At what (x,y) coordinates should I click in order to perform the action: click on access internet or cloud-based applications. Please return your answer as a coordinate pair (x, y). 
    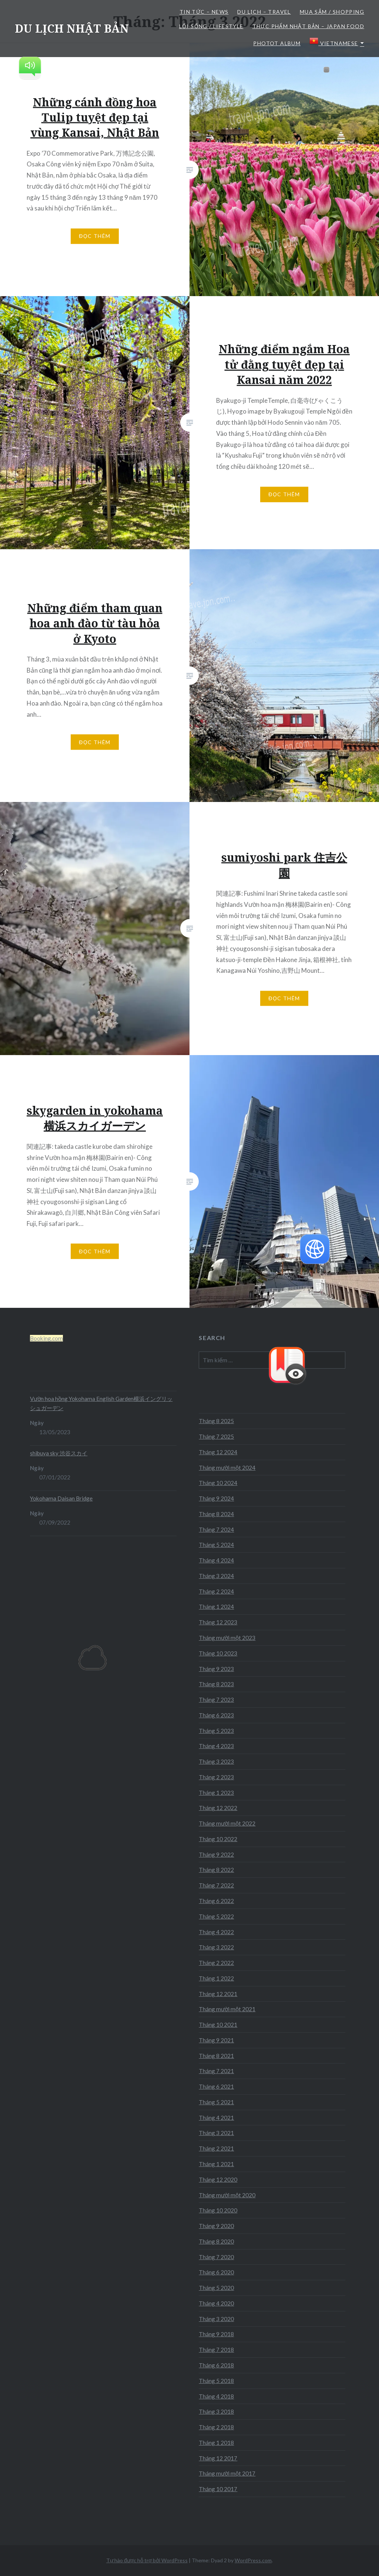
    Looking at the image, I should click on (93, 1658).